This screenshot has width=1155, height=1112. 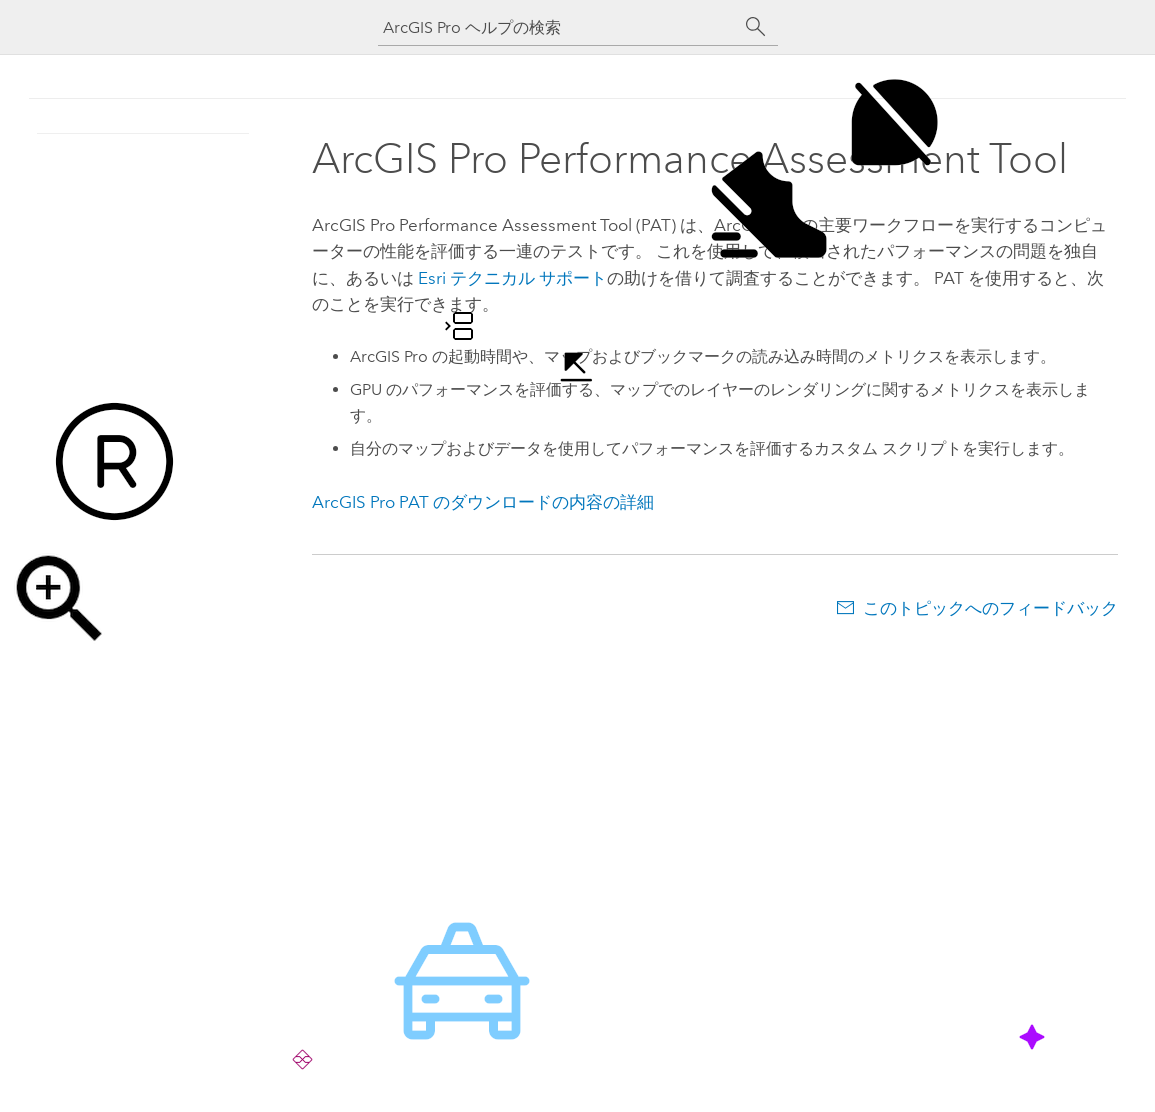 What do you see at coordinates (893, 124) in the screenshot?
I see `mute or disable chat notifications` at bounding box center [893, 124].